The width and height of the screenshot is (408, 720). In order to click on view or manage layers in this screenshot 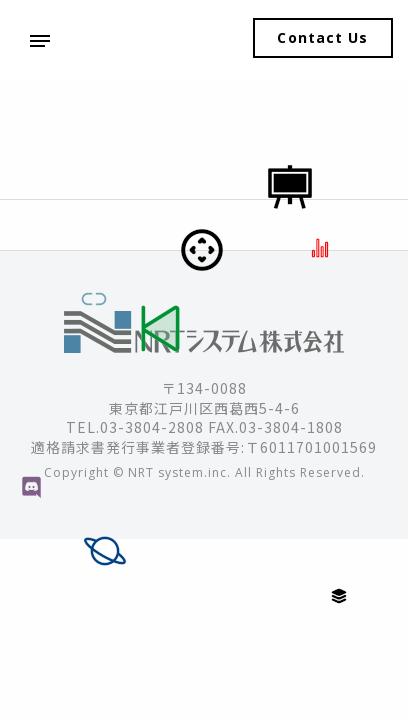, I will do `click(339, 596)`.